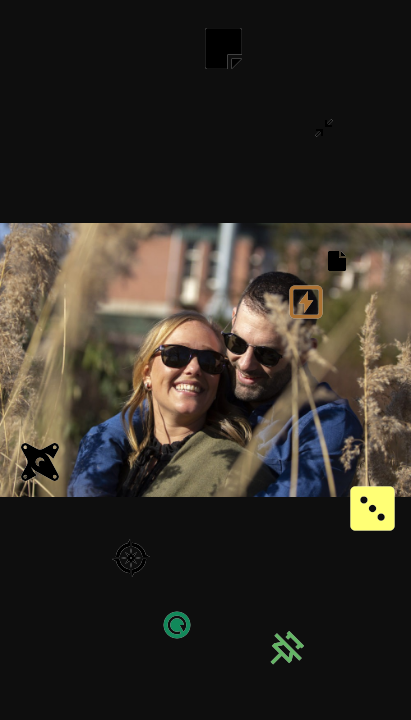  What do you see at coordinates (372, 508) in the screenshot?
I see `roll dice or generate random result` at bounding box center [372, 508].